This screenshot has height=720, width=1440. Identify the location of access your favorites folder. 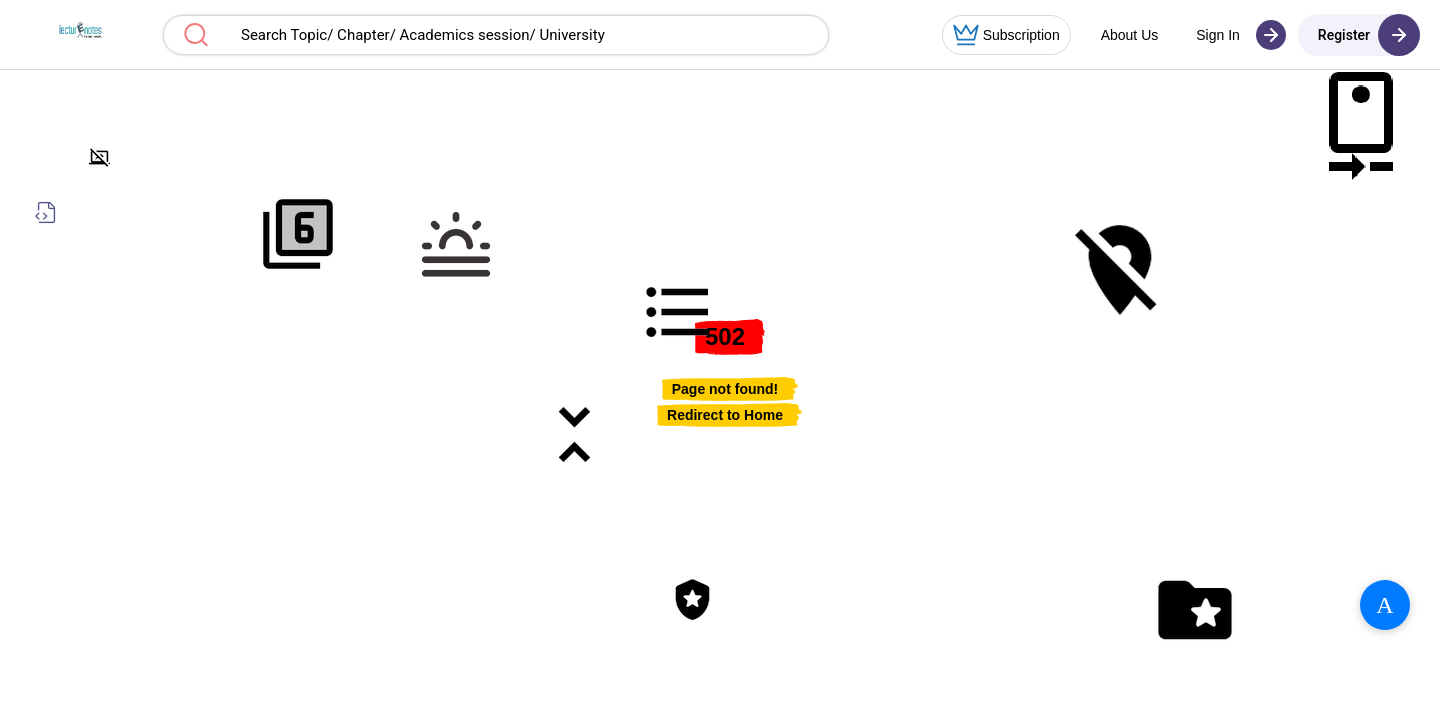
(1195, 610).